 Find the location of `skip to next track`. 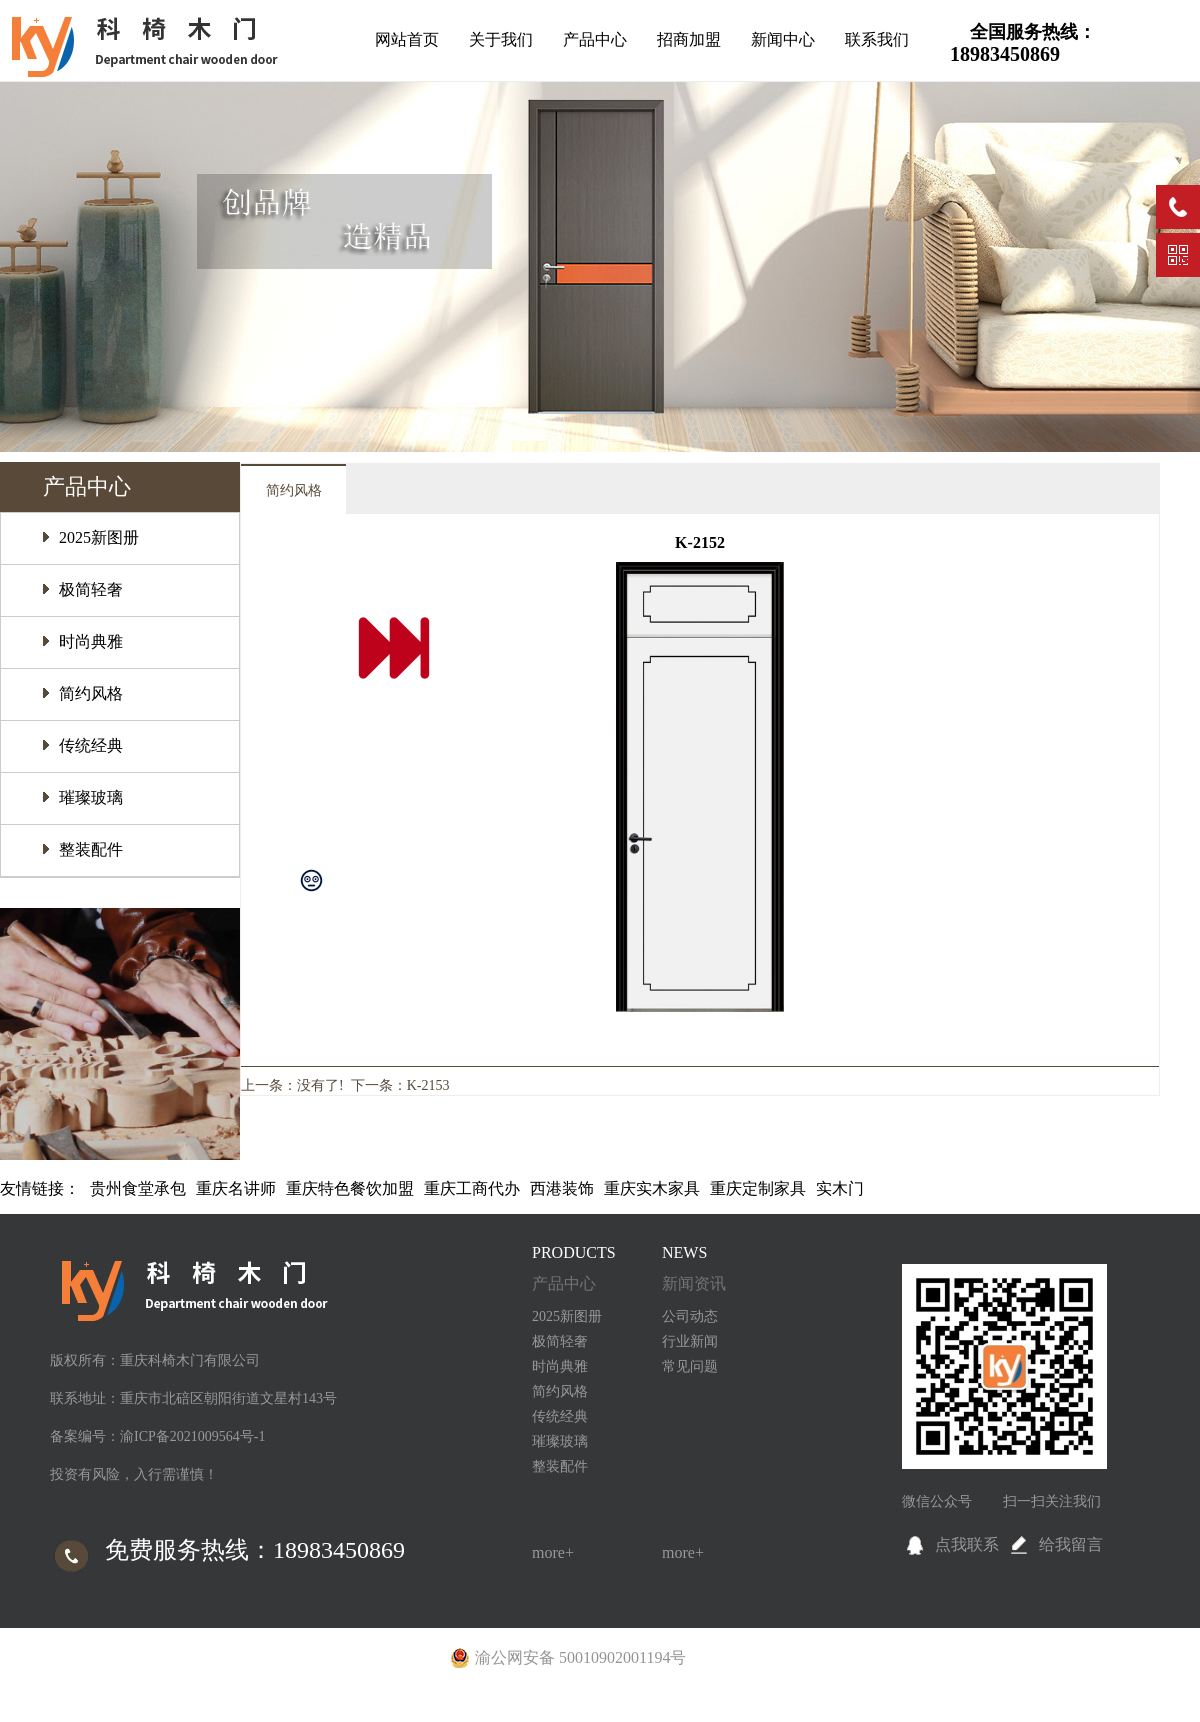

skip to next track is located at coordinates (394, 648).